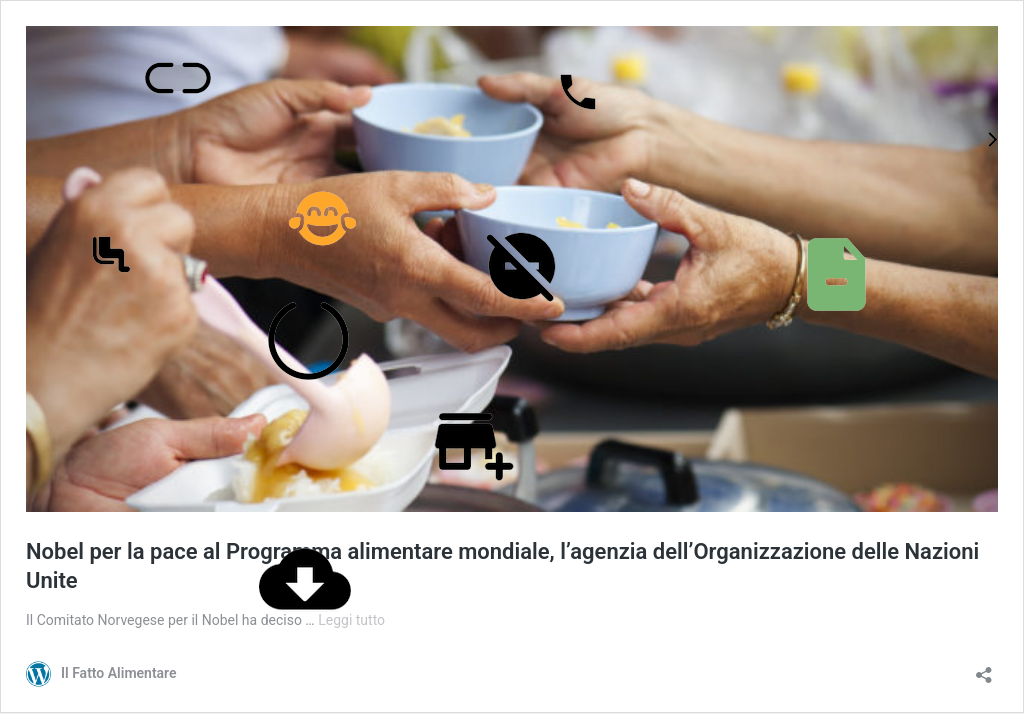  Describe the element at coordinates (474, 441) in the screenshot. I see `add a new business location` at that location.